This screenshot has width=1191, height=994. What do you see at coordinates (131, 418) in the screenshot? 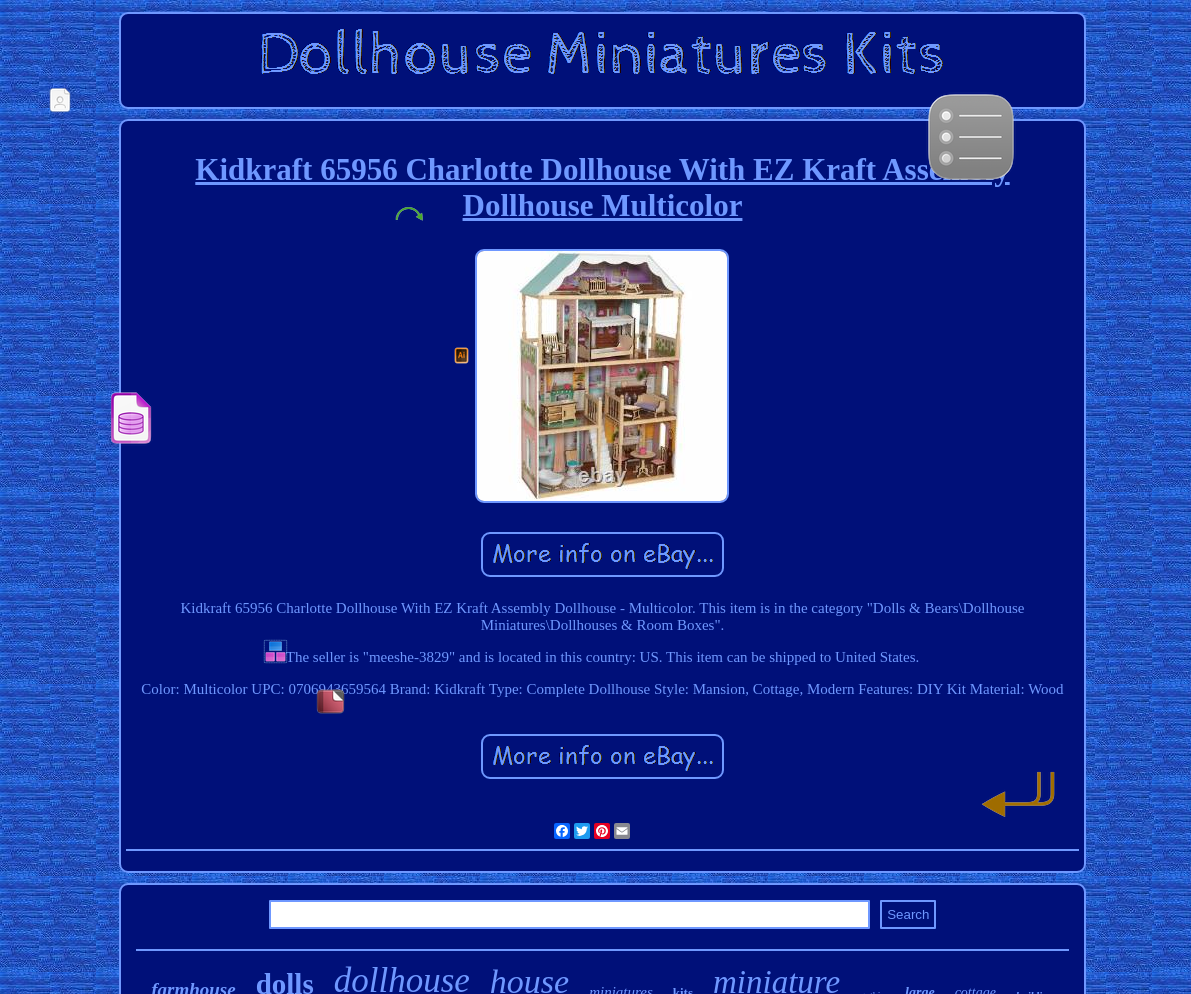
I see `open a database template file` at bounding box center [131, 418].